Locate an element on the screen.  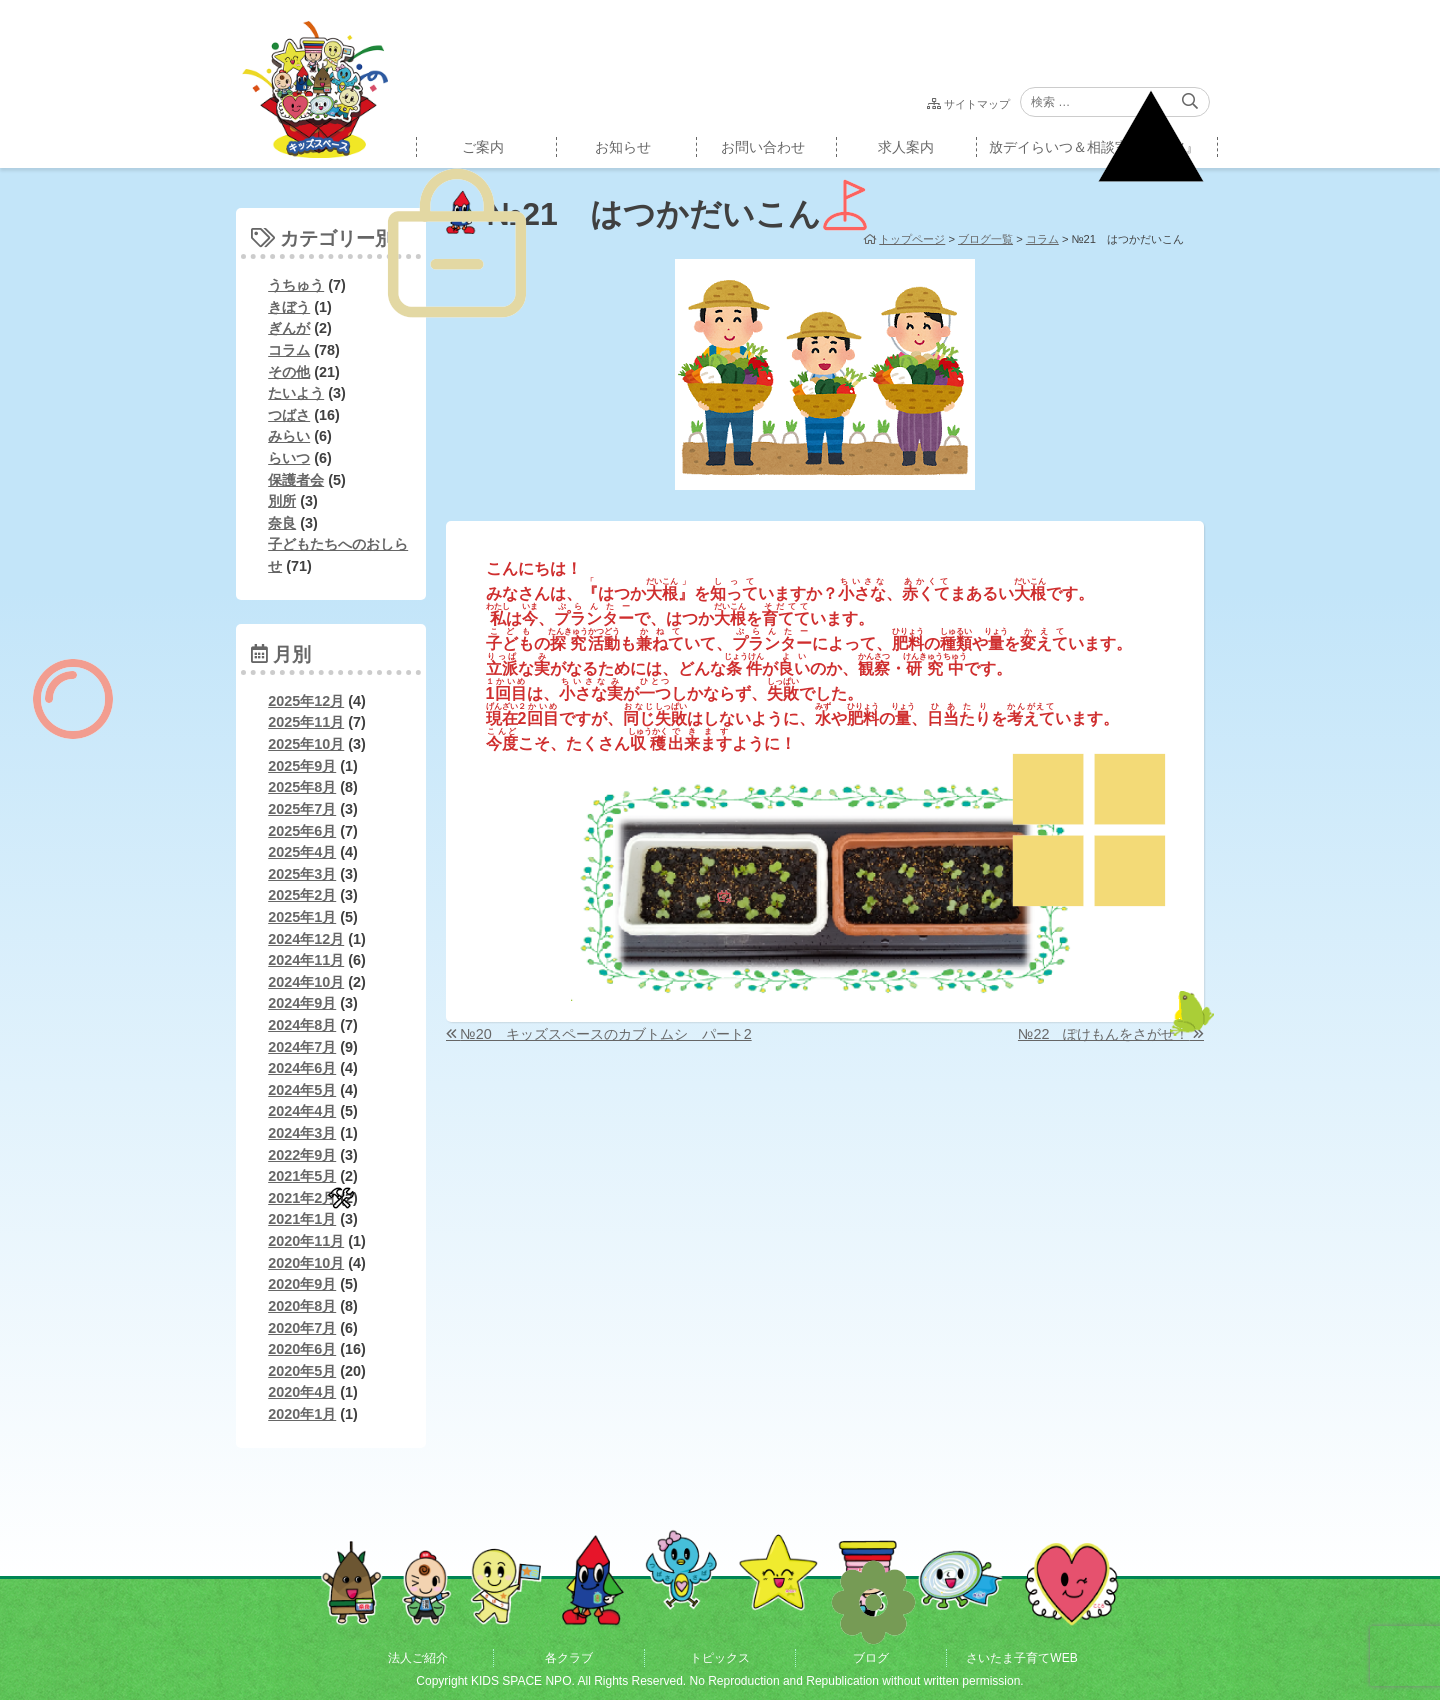
view golf course locations or tee times is located at coordinates (845, 205).